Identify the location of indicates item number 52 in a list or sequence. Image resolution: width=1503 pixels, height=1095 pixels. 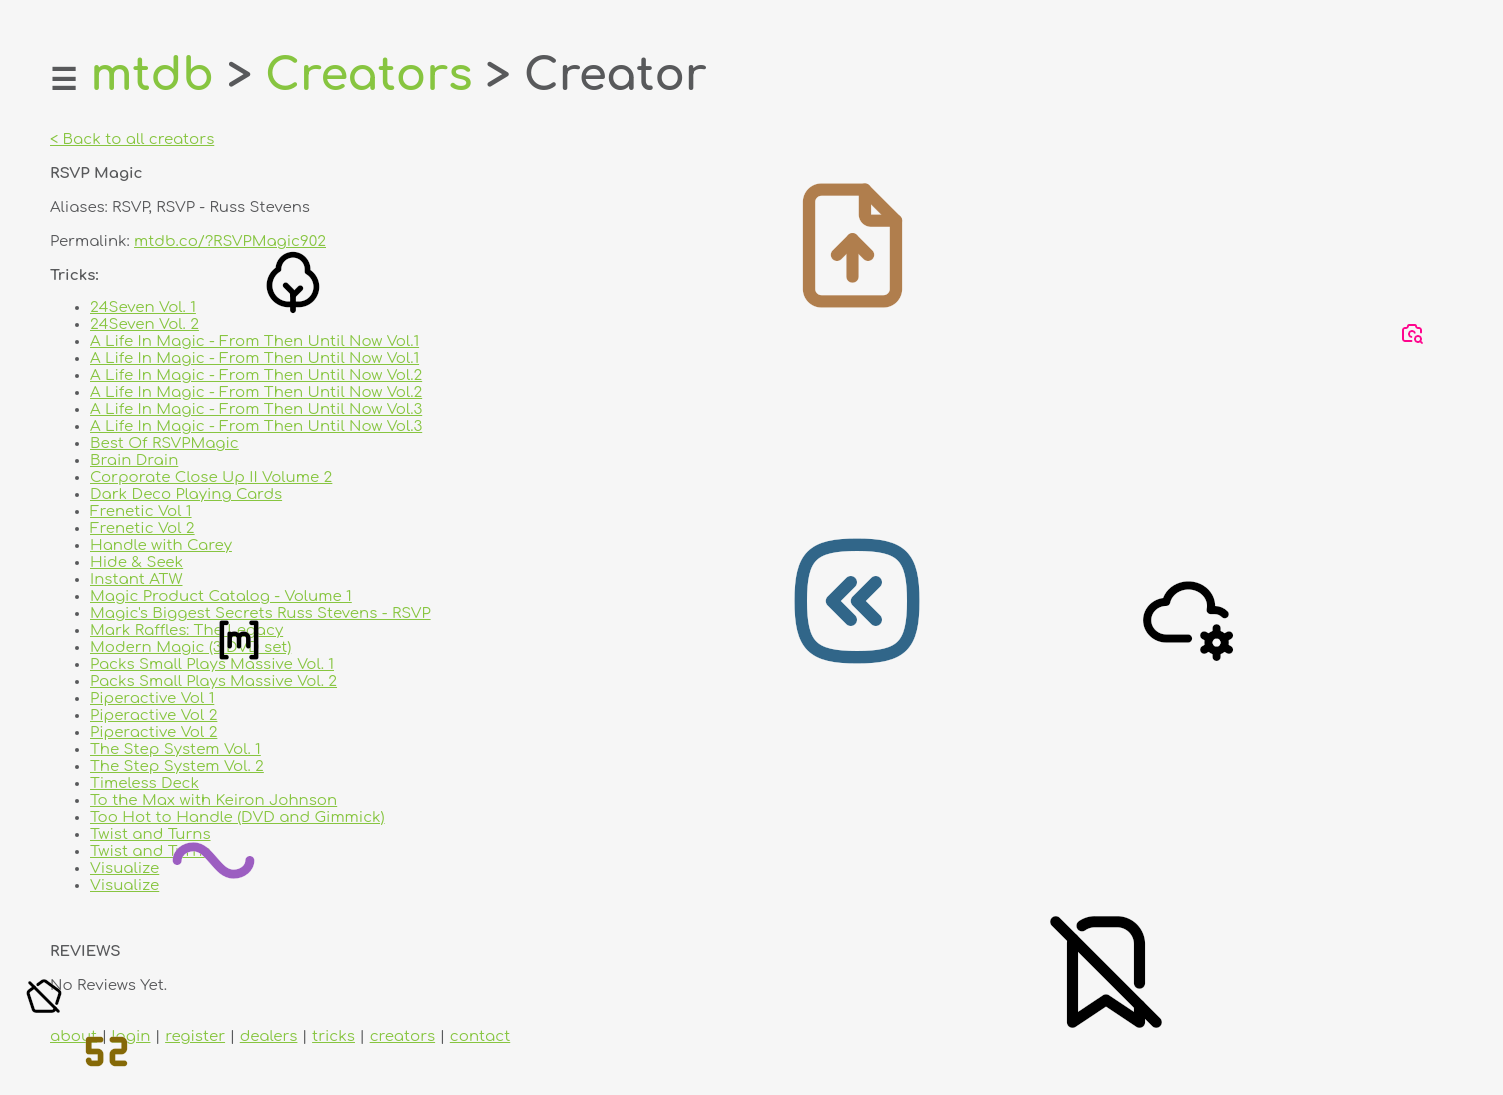
(106, 1051).